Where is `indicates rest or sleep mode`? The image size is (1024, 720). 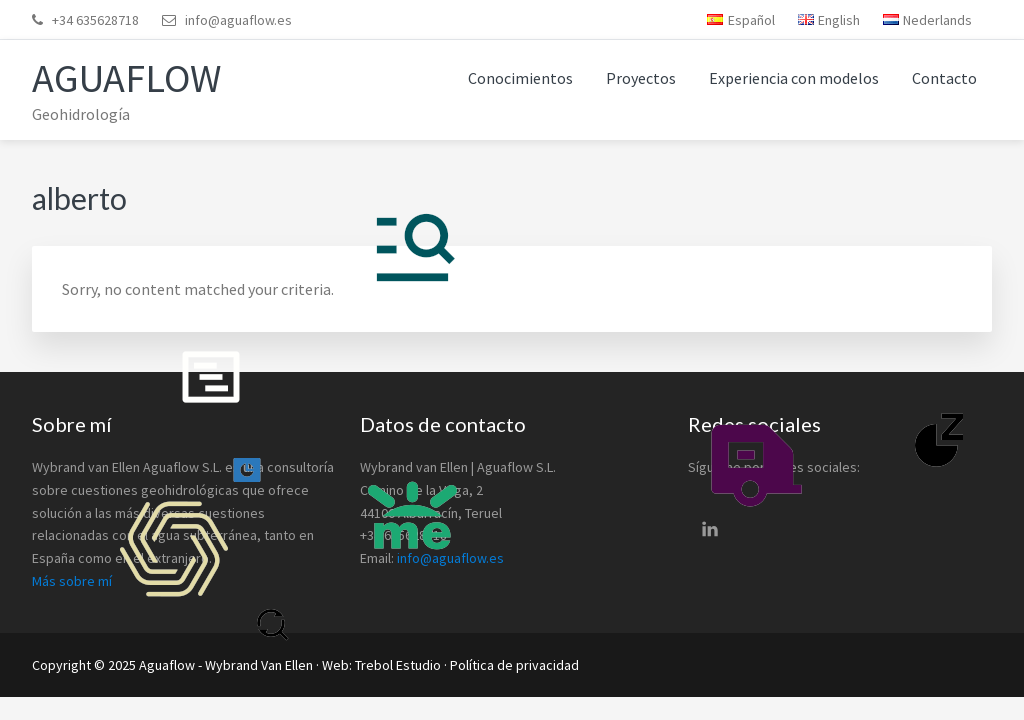
indicates rest or sleep mode is located at coordinates (939, 440).